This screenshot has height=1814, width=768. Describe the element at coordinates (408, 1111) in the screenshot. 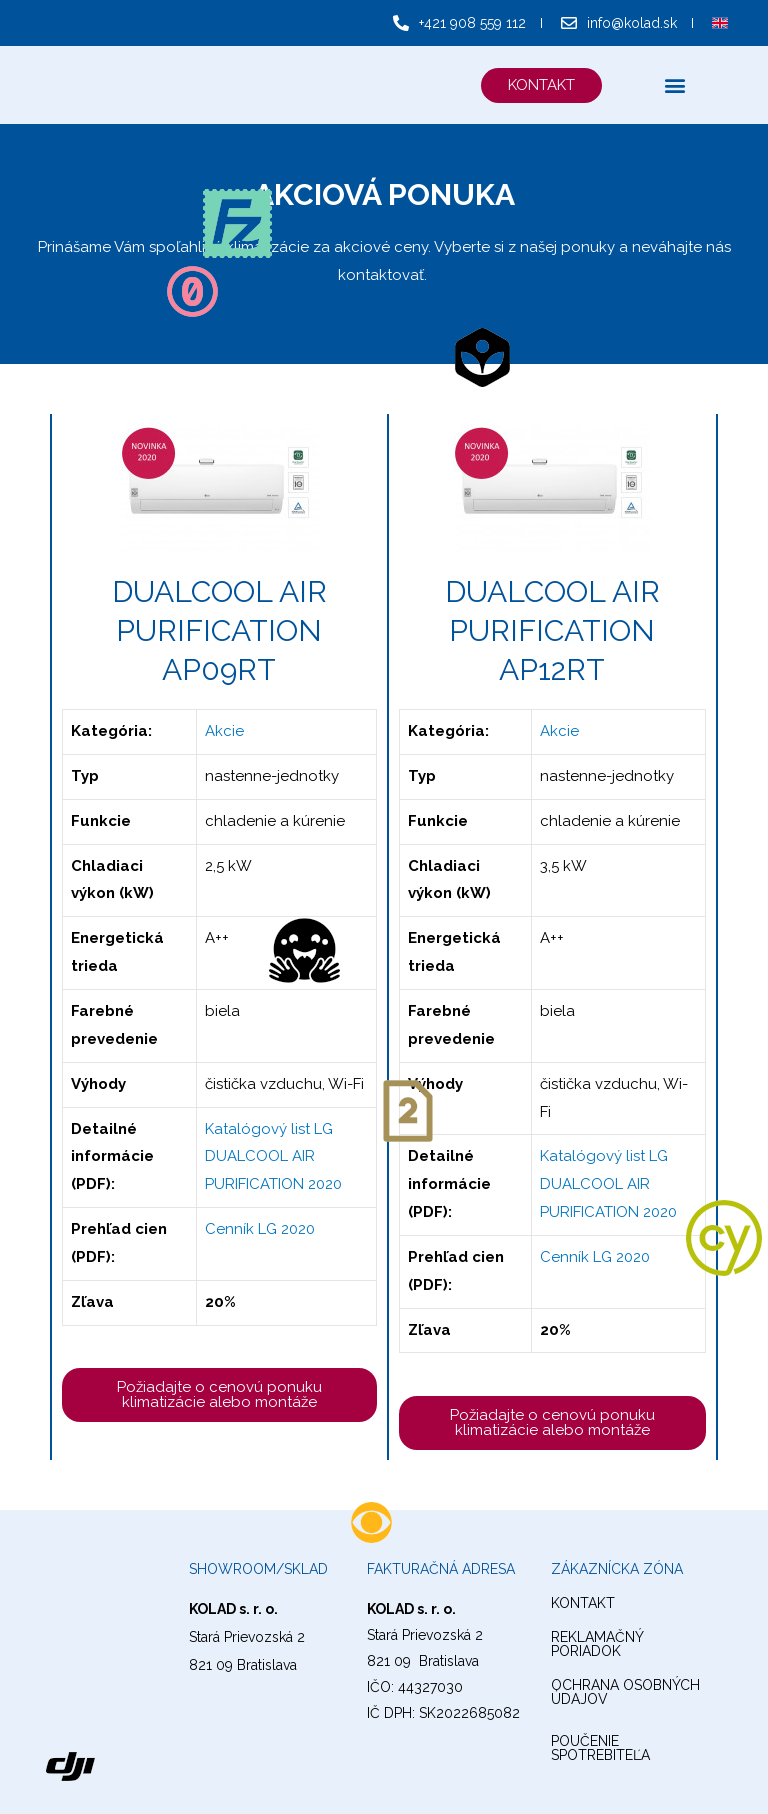

I see `indicates SIM card 2 is active` at that location.